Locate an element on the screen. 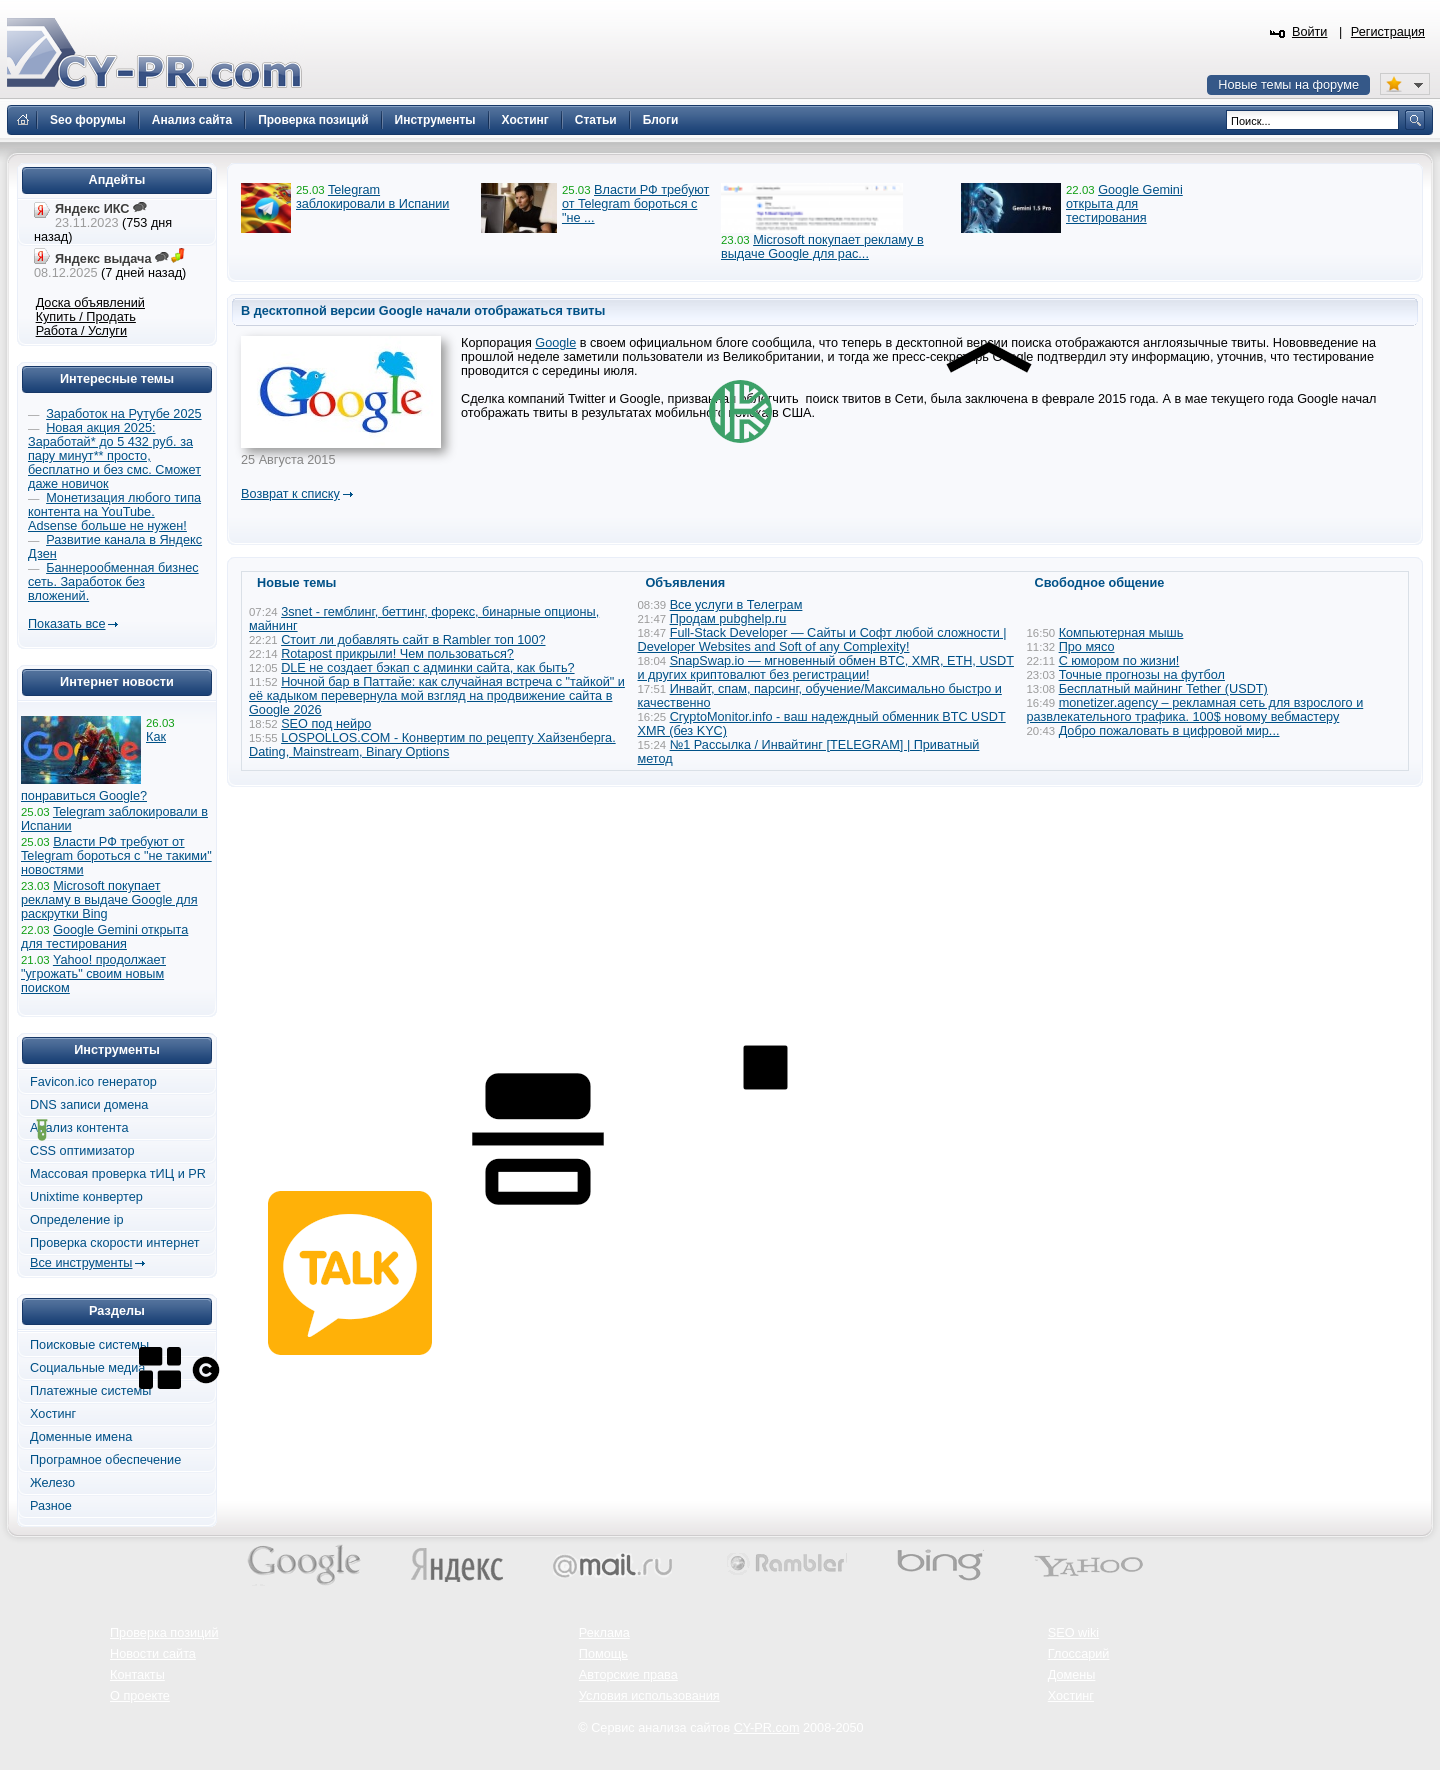 The height and width of the screenshot is (1770, 1440). flip content vertically is located at coordinates (538, 1139).